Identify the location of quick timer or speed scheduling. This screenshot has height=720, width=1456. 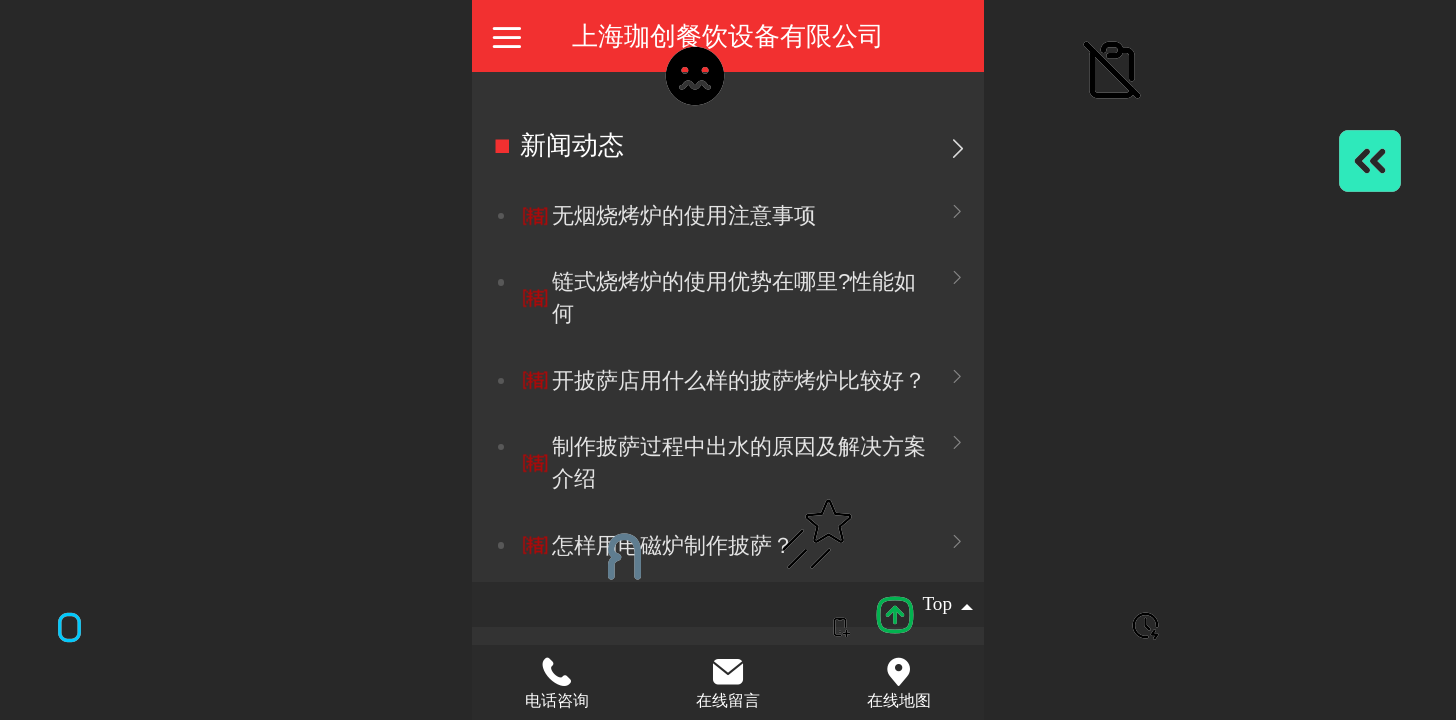
(1145, 625).